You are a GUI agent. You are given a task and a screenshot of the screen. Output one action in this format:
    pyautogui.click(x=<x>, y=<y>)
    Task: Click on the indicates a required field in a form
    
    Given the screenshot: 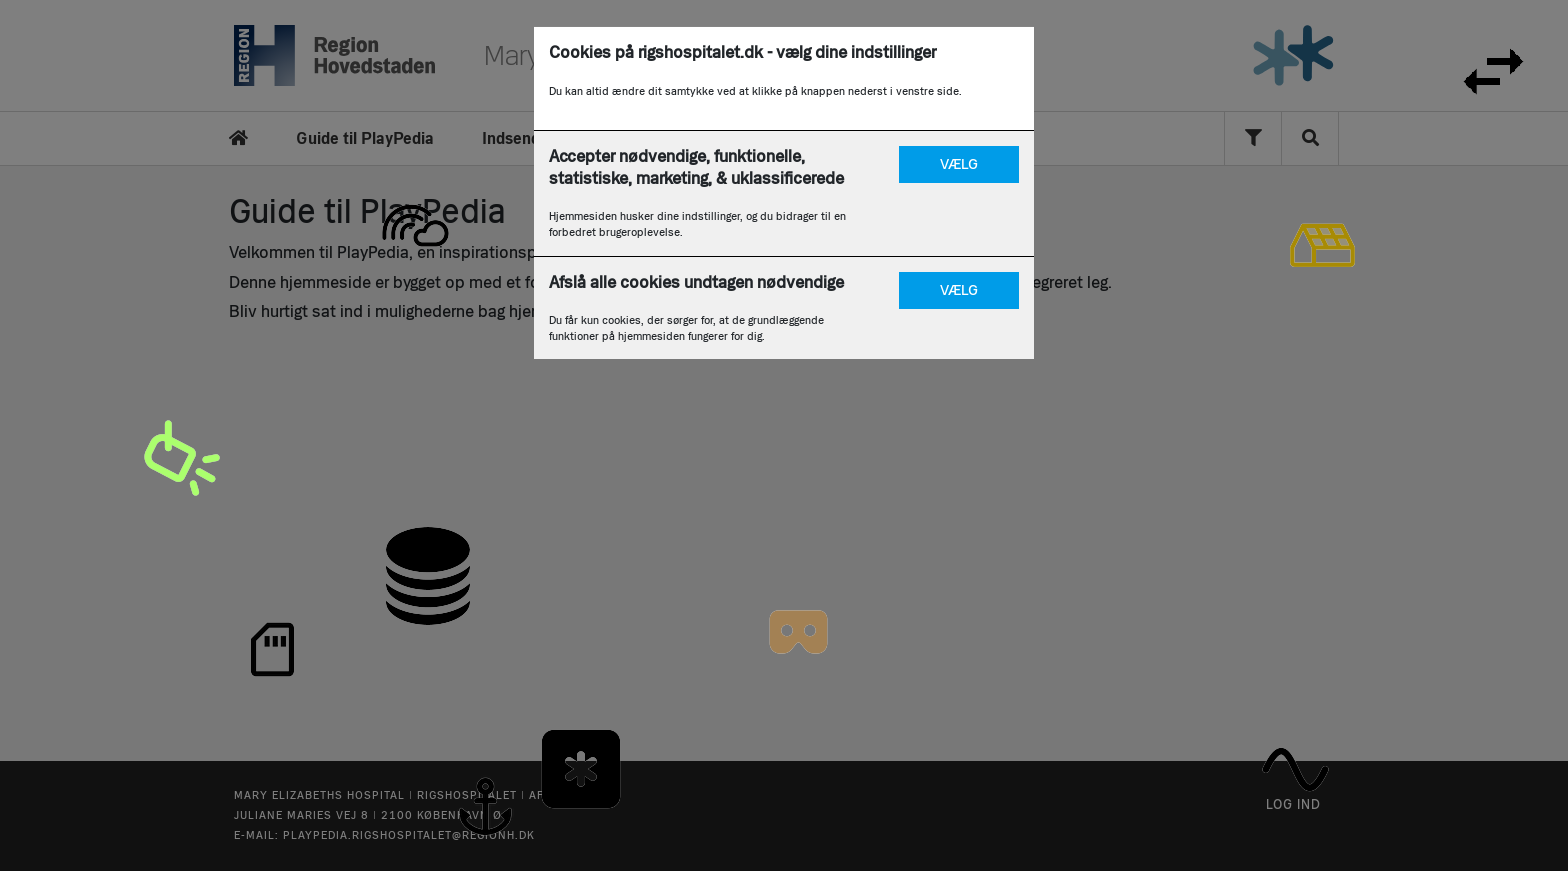 What is the action you would take?
    pyautogui.click(x=581, y=769)
    